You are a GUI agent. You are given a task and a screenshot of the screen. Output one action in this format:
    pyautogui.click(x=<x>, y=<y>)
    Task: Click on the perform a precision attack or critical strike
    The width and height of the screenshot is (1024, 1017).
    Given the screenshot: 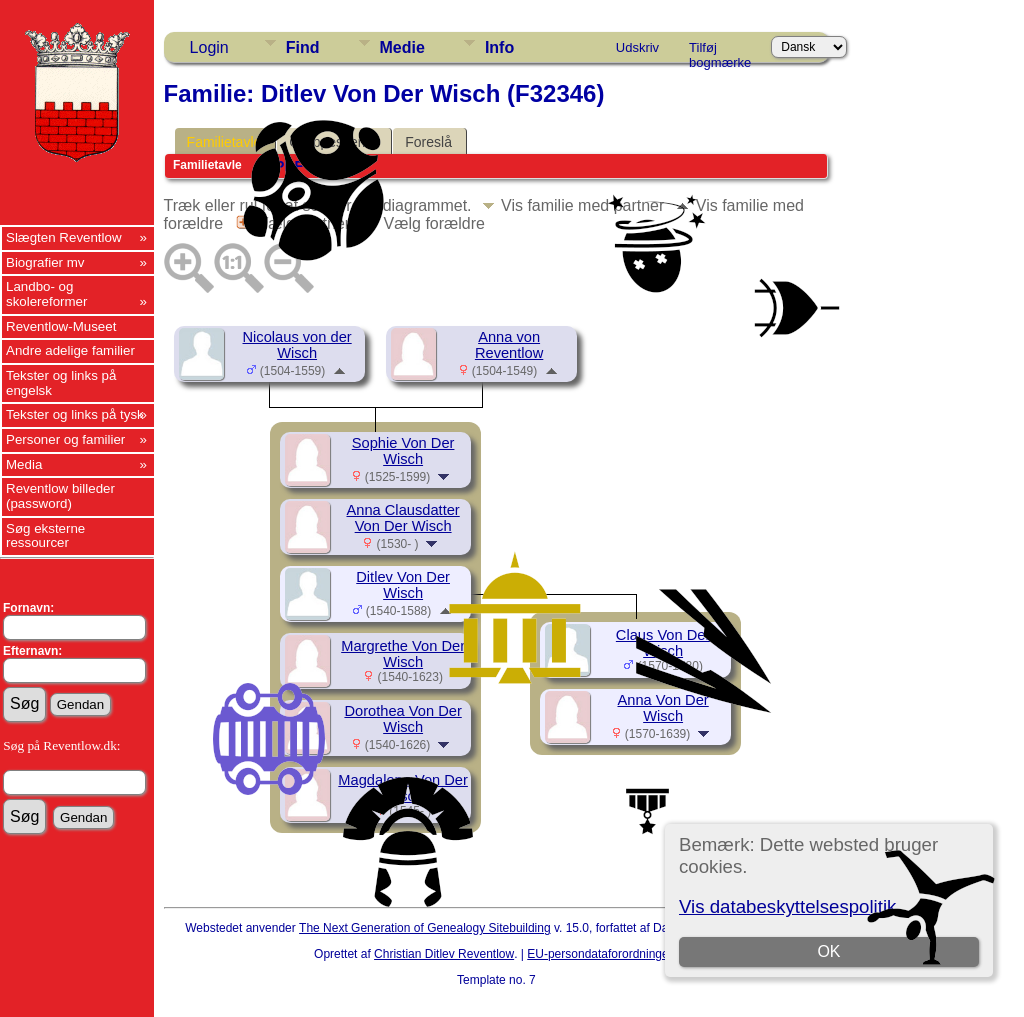 What is the action you would take?
    pyautogui.click(x=704, y=657)
    